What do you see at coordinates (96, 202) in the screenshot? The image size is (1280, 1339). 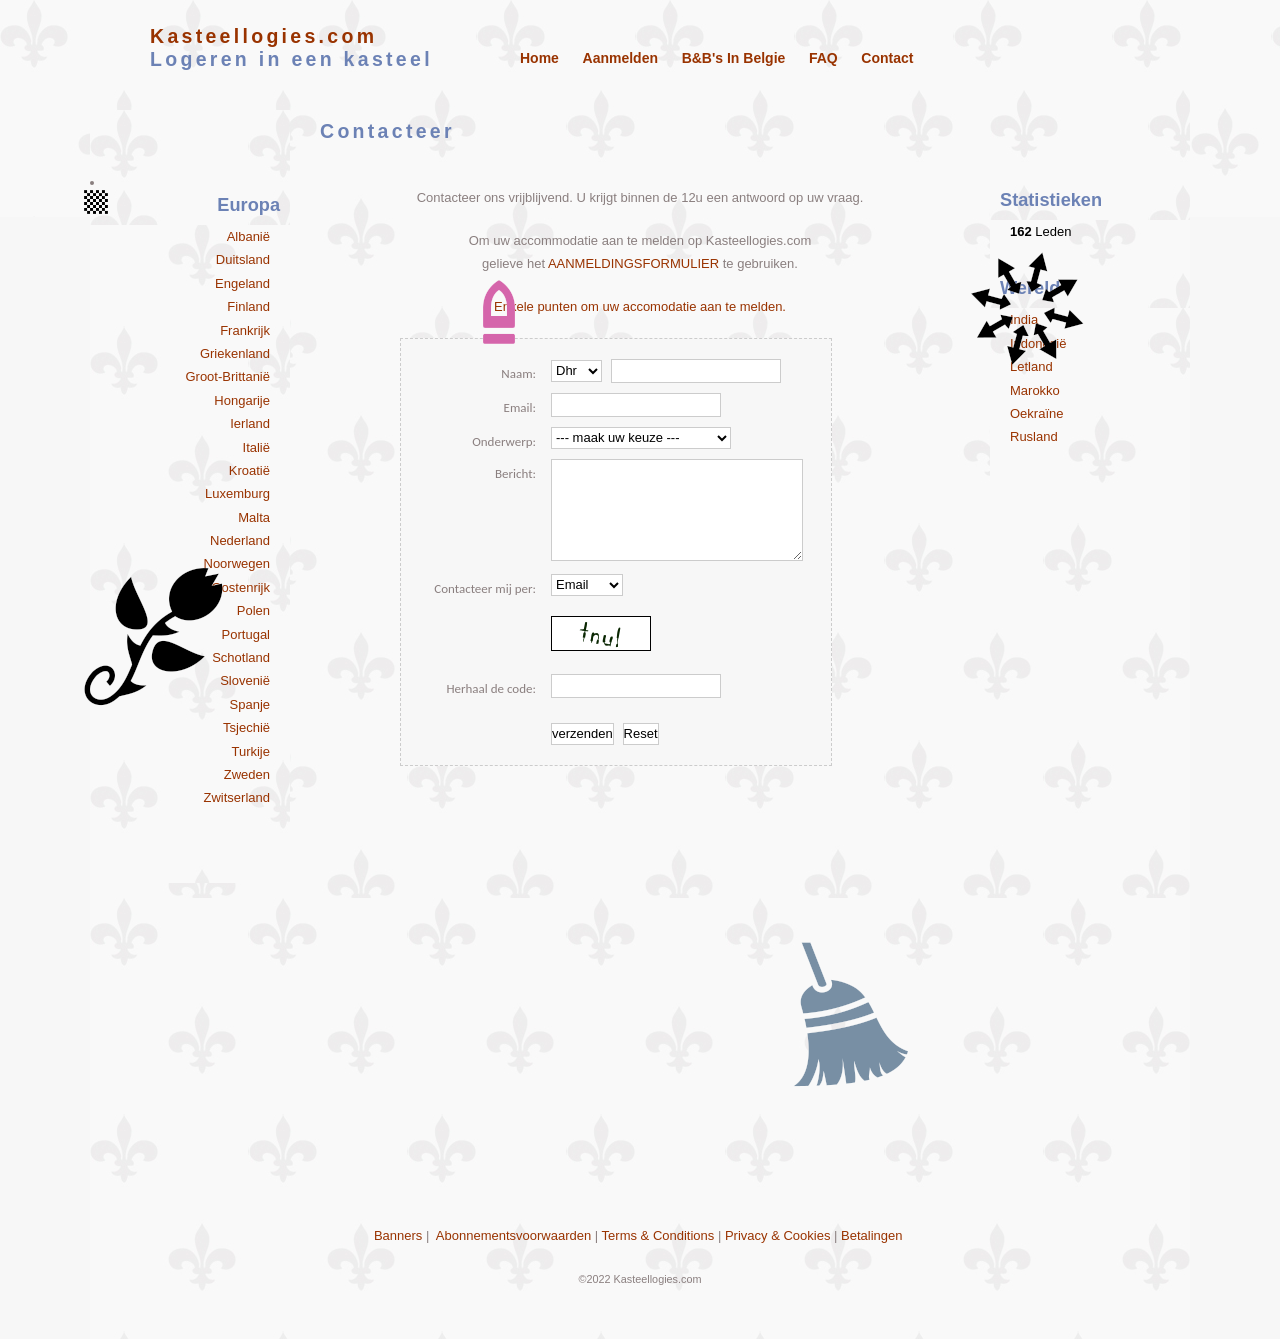 I see `start a new chess game` at bounding box center [96, 202].